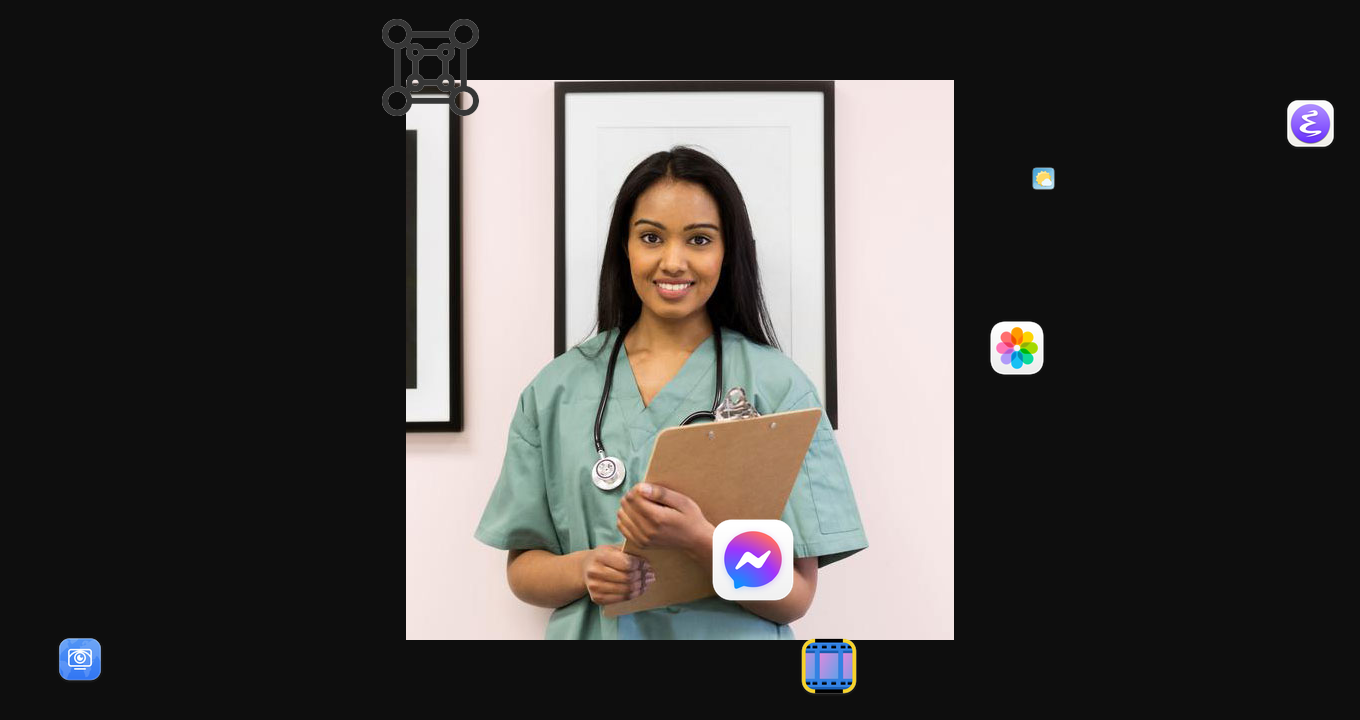 The height and width of the screenshot is (720, 1360). What do you see at coordinates (430, 67) in the screenshot?
I see `open gnome boxes virtual machine manager` at bounding box center [430, 67].